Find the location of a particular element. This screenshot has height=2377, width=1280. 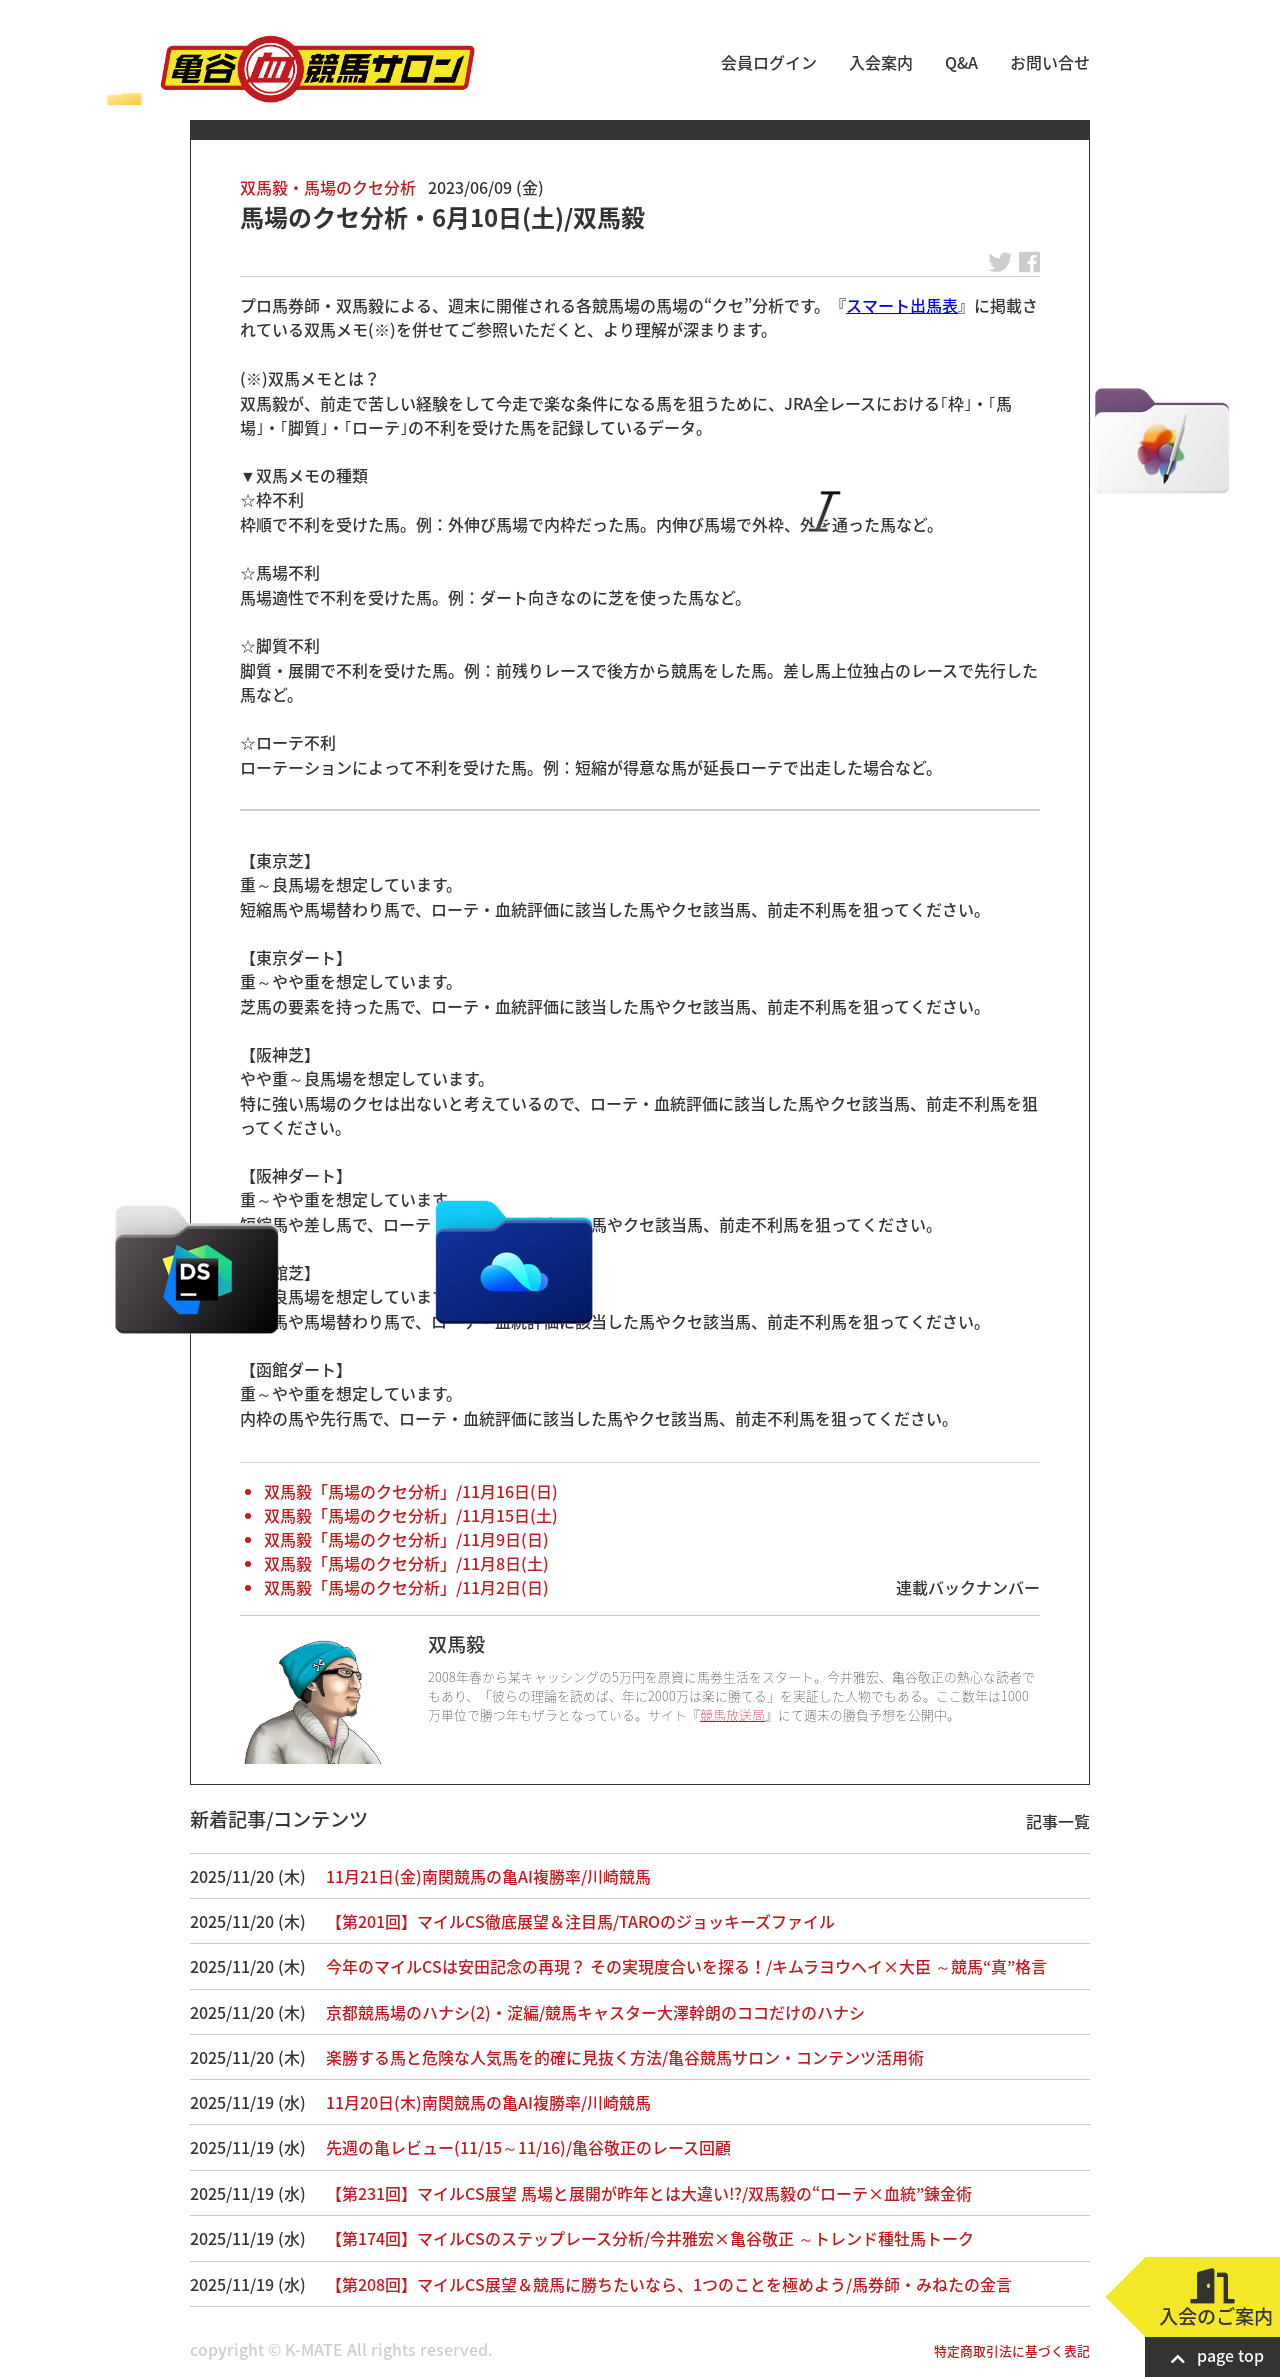

folder containing JetBrains DataSpell project files is located at coordinates (196, 1274).